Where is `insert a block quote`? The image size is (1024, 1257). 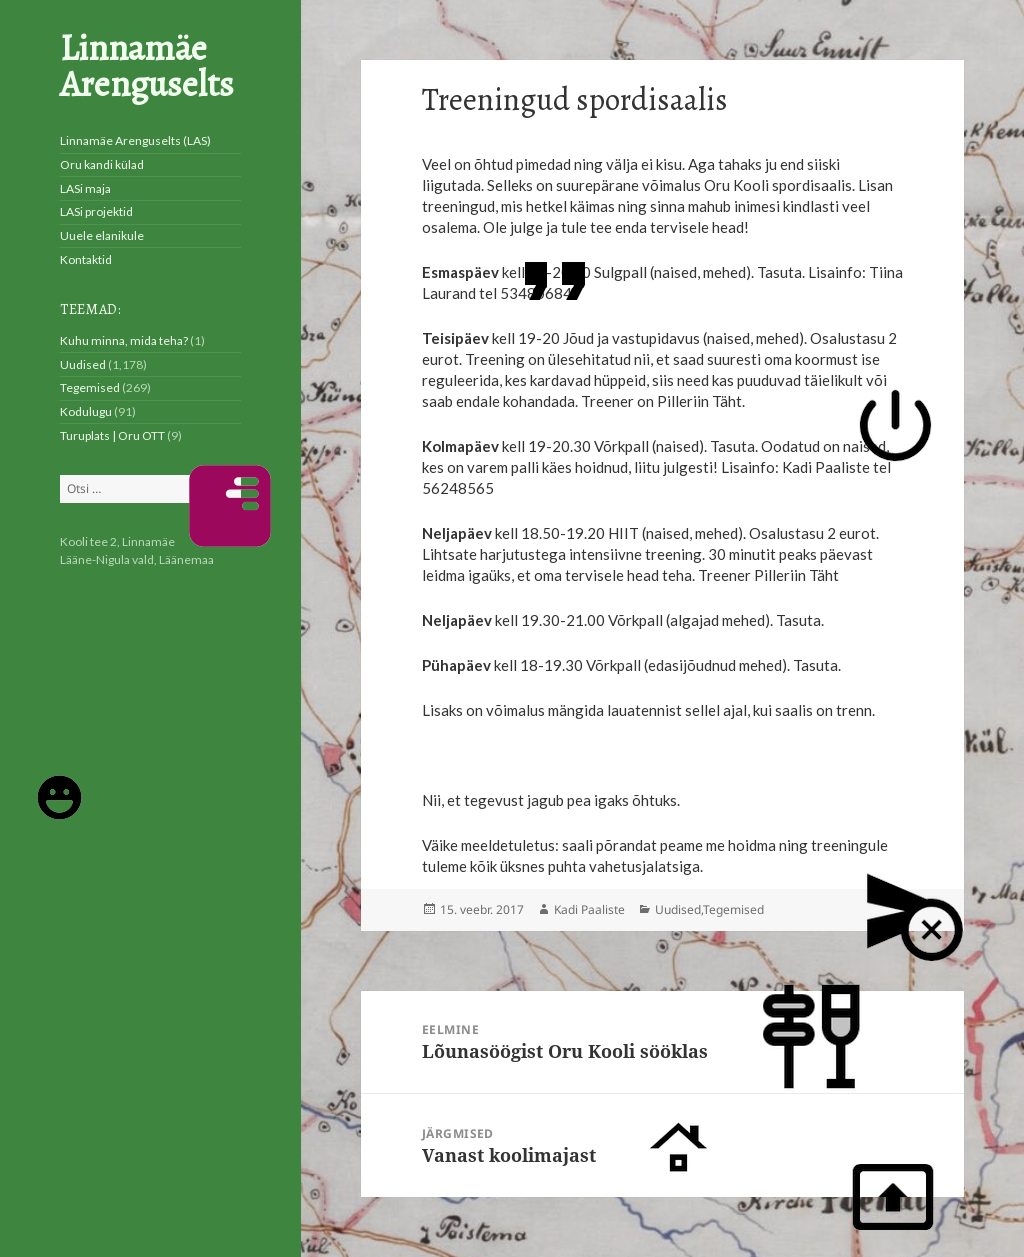
insert a block quote is located at coordinates (555, 281).